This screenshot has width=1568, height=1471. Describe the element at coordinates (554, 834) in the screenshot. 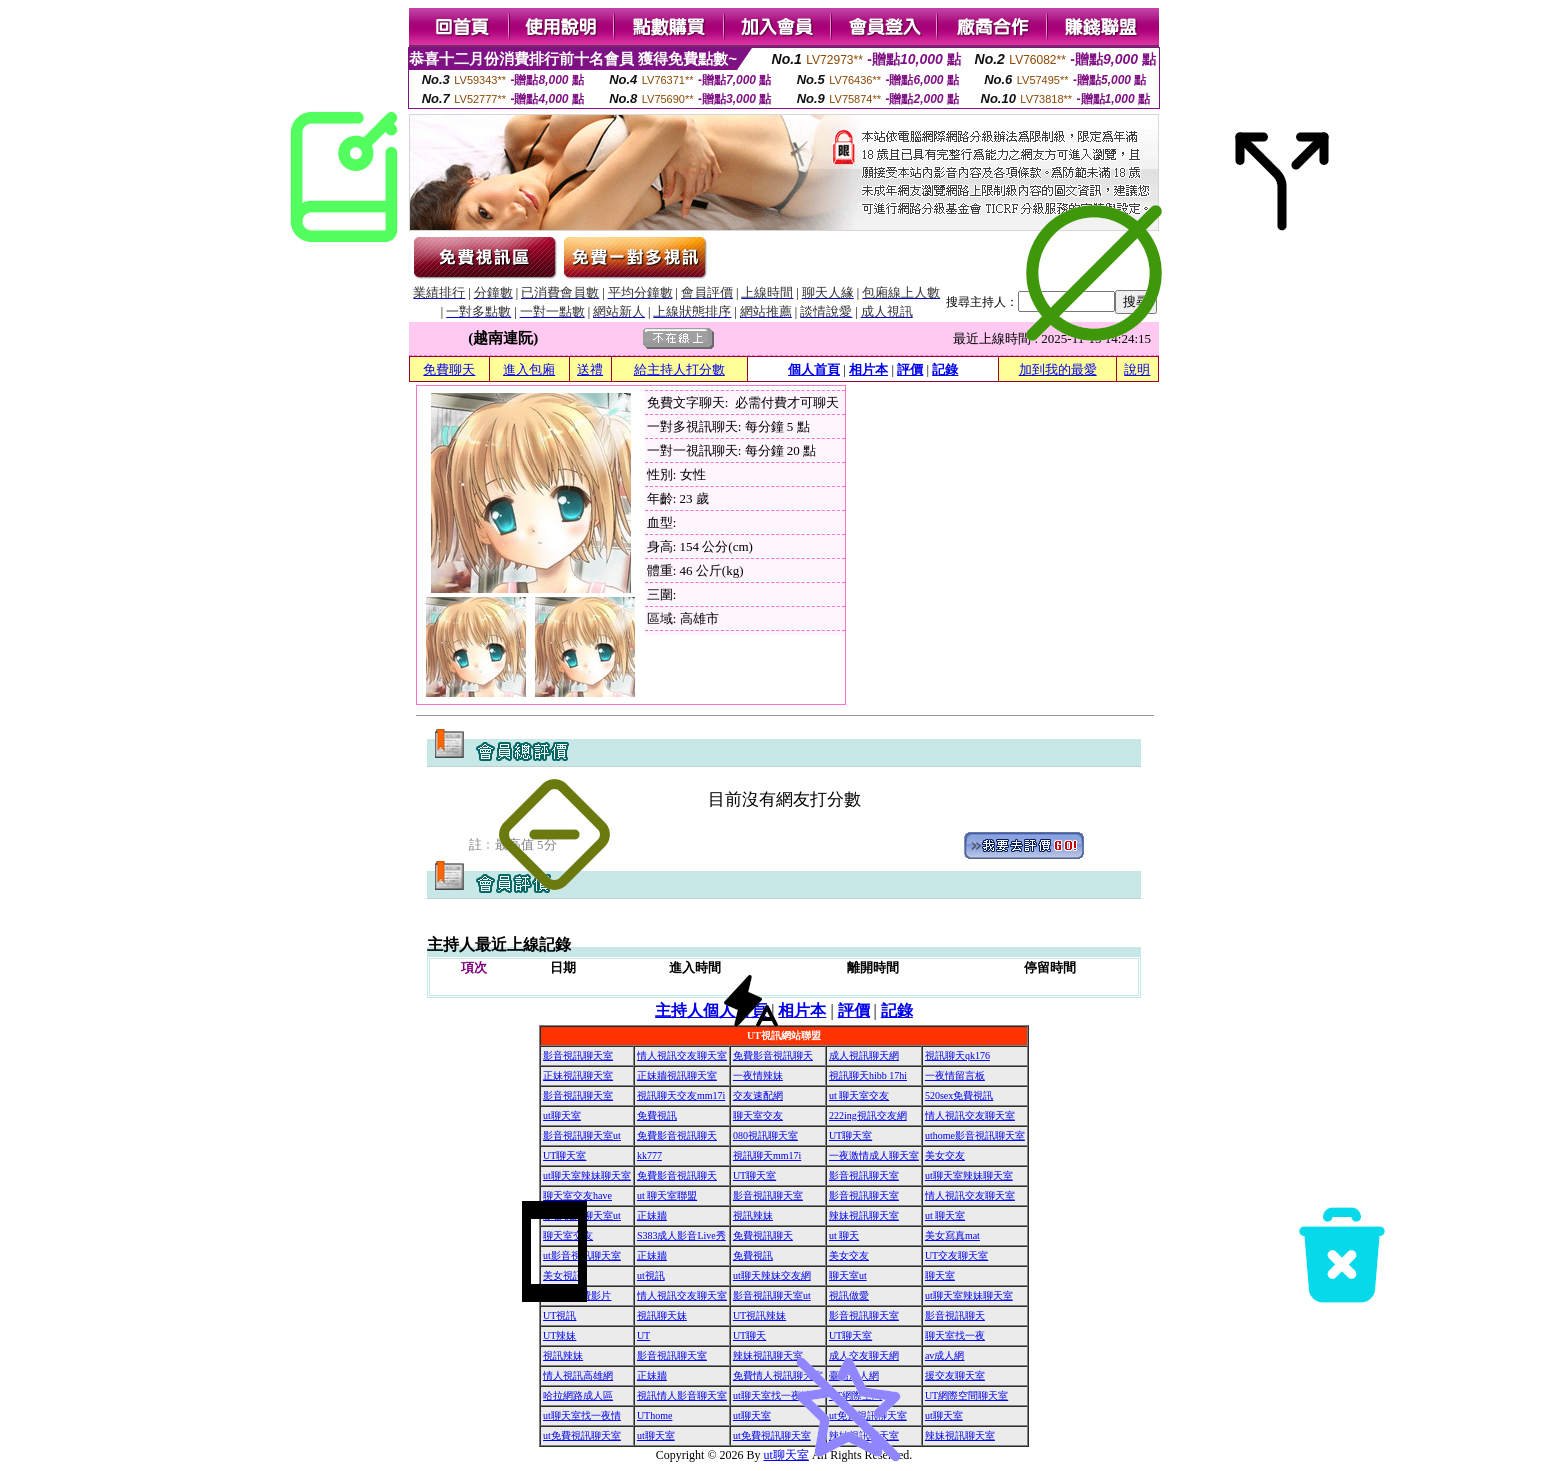

I see `remove an item from favorites or premium collection` at that location.